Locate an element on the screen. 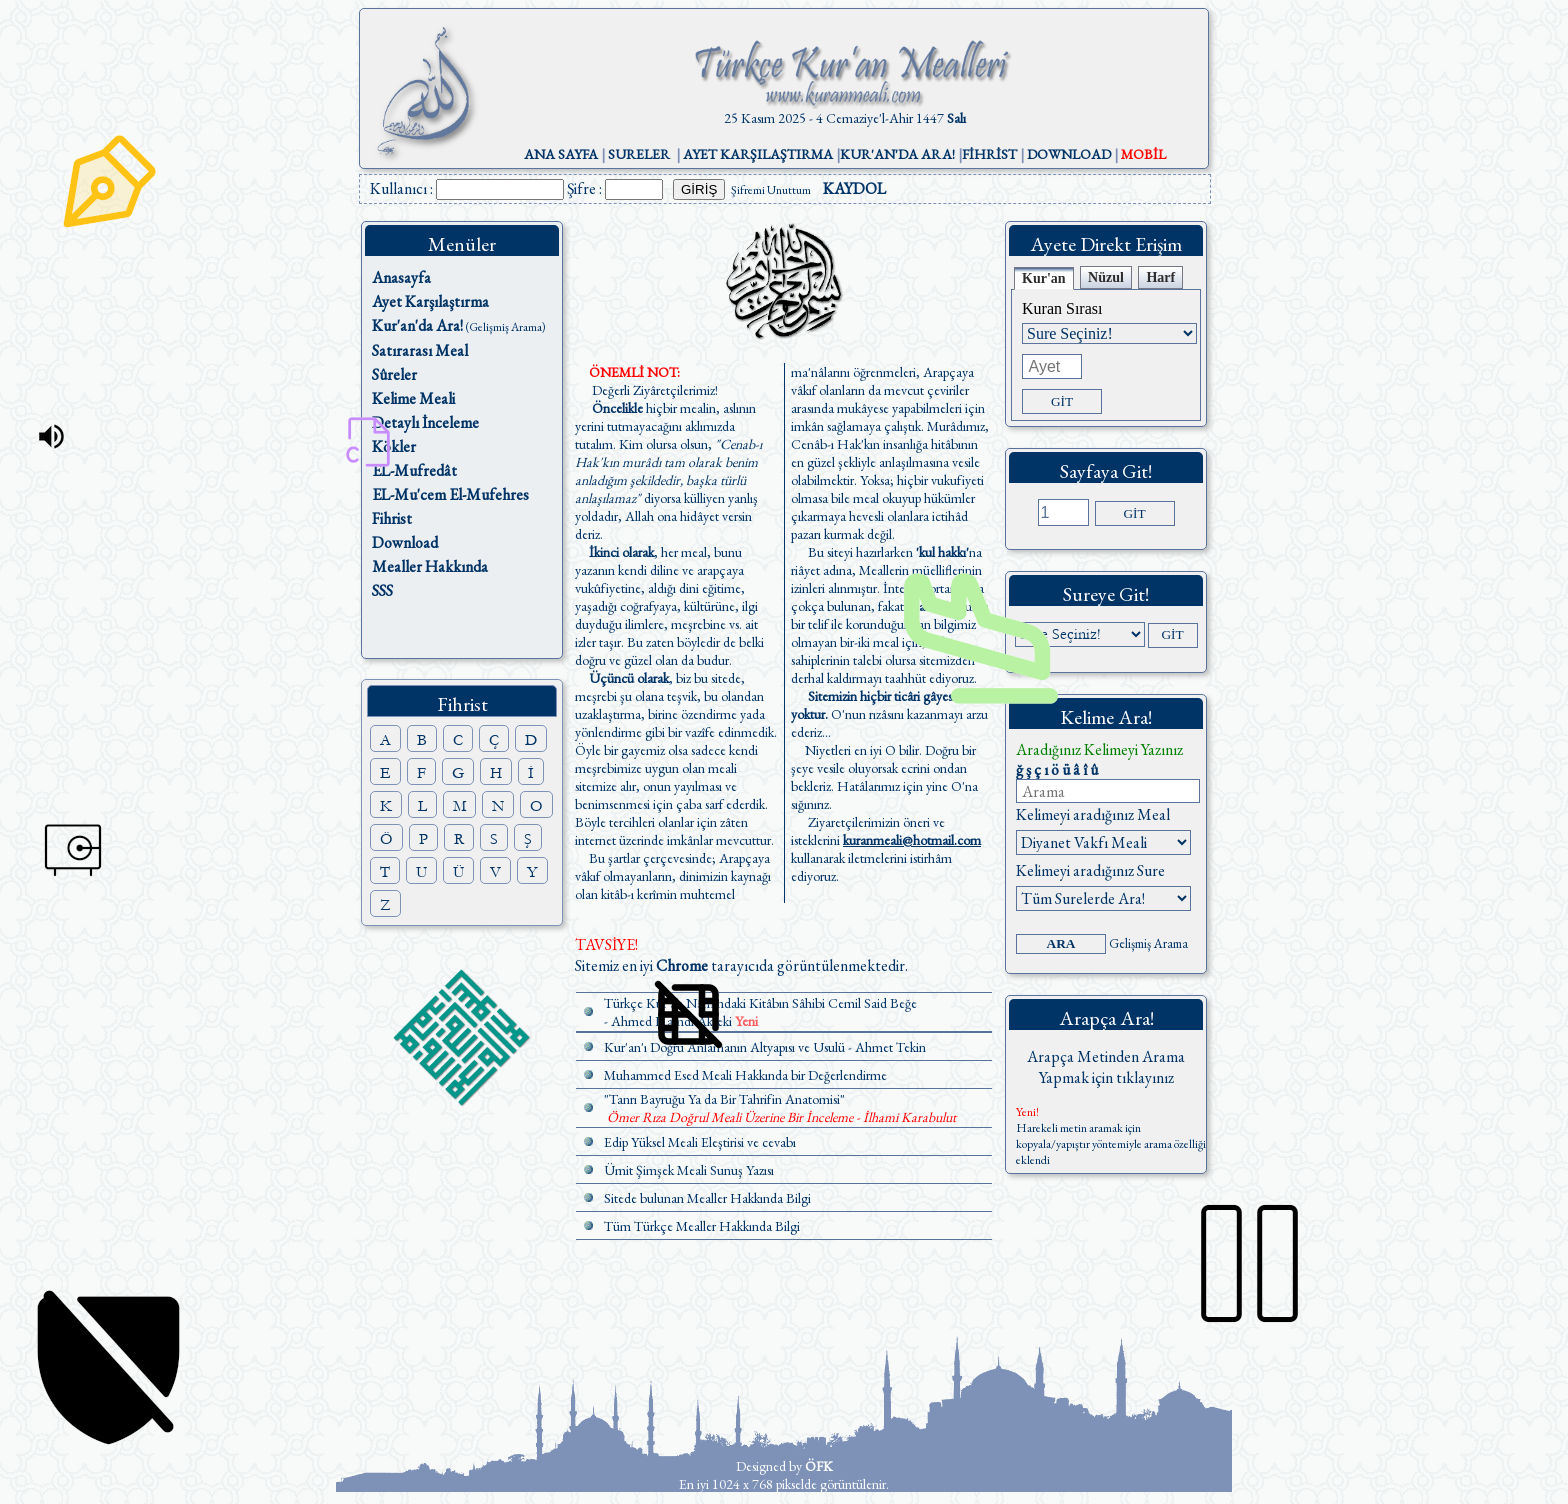 This screenshot has height=1504, width=1568. increase or unmute audio volume is located at coordinates (51, 436).